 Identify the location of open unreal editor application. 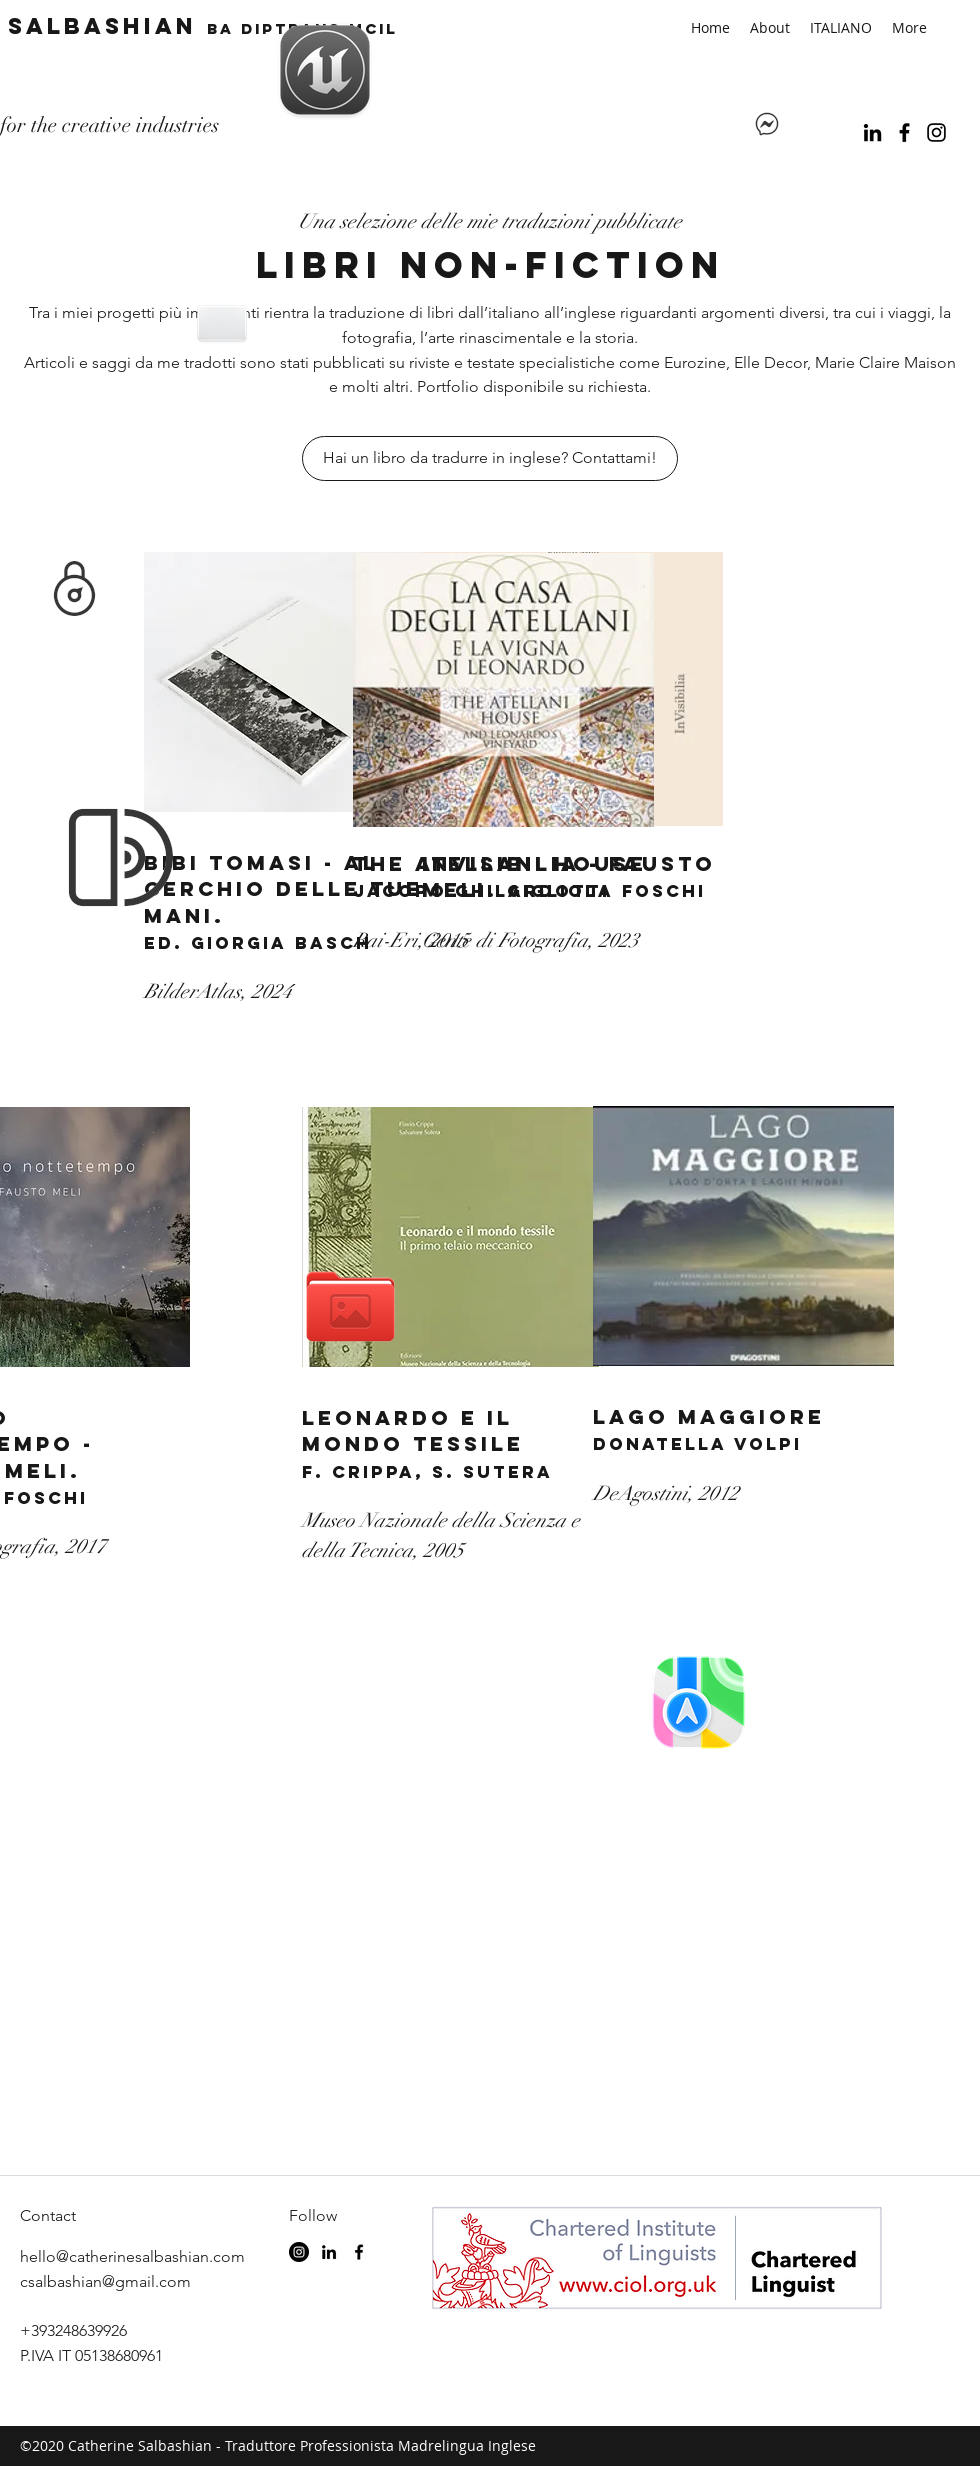
(325, 70).